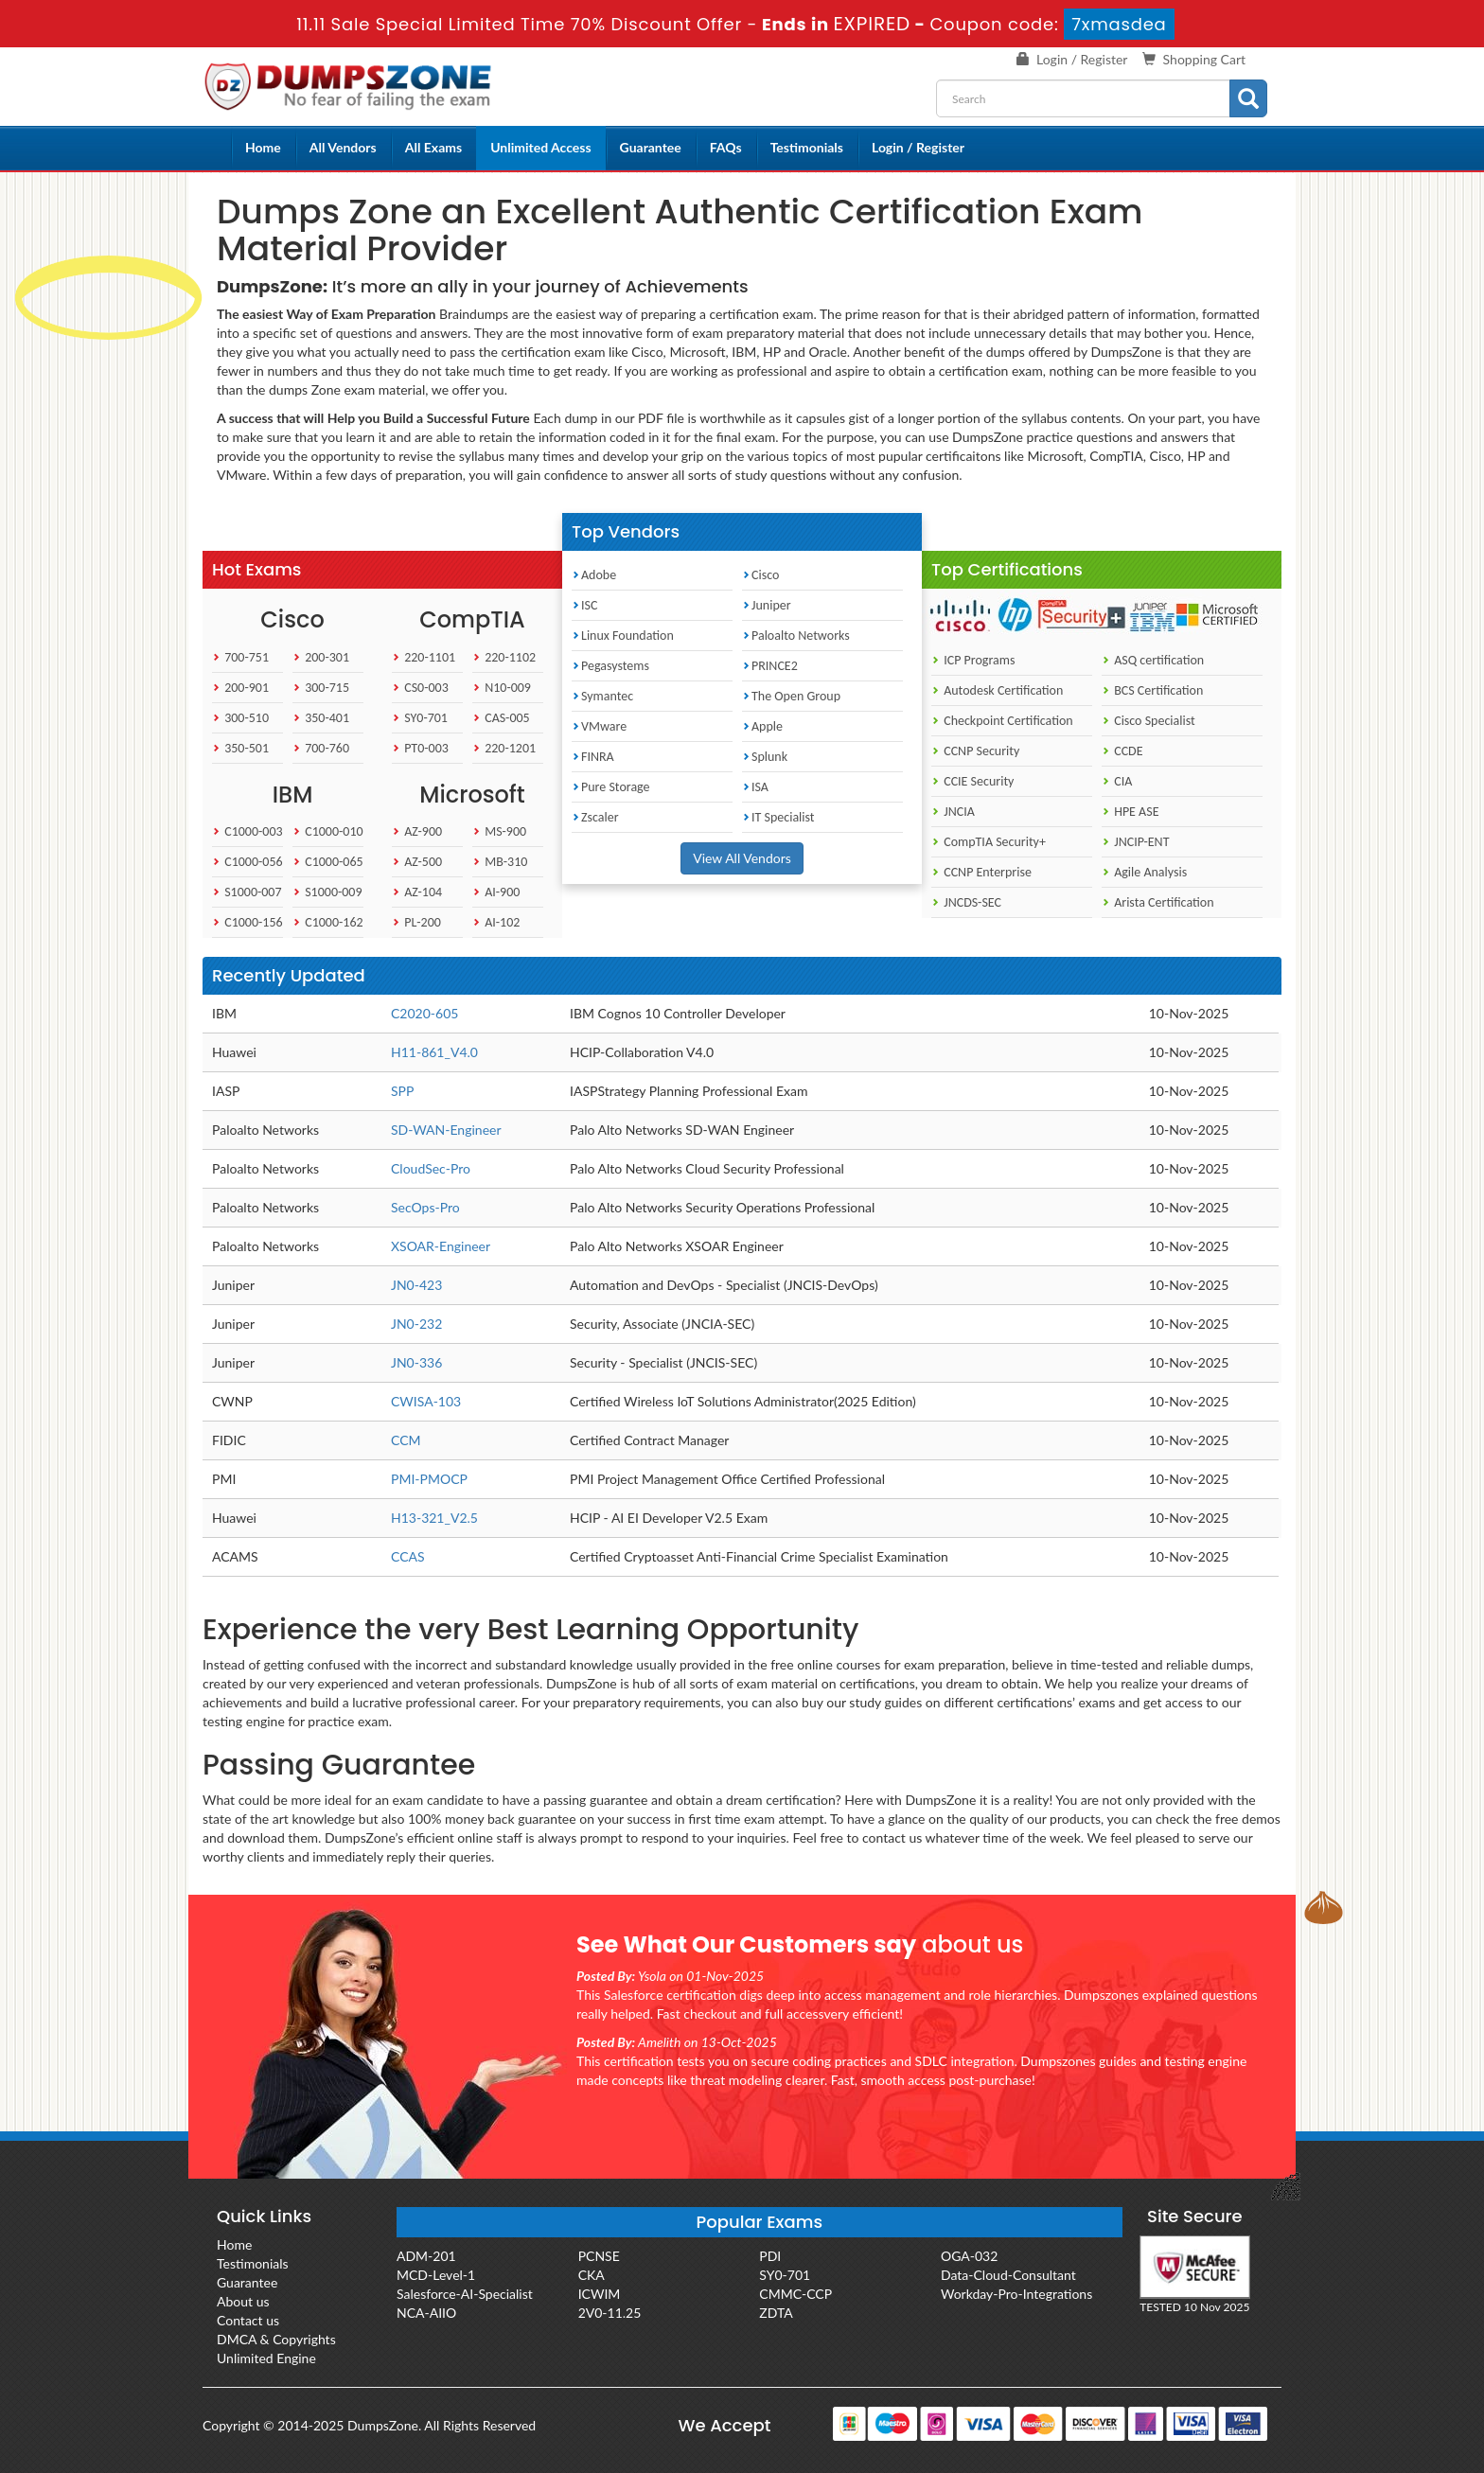 The height and width of the screenshot is (2473, 1484). Describe the element at coordinates (1285, 2185) in the screenshot. I see `indicates a secure or encrypted connection` at that location.